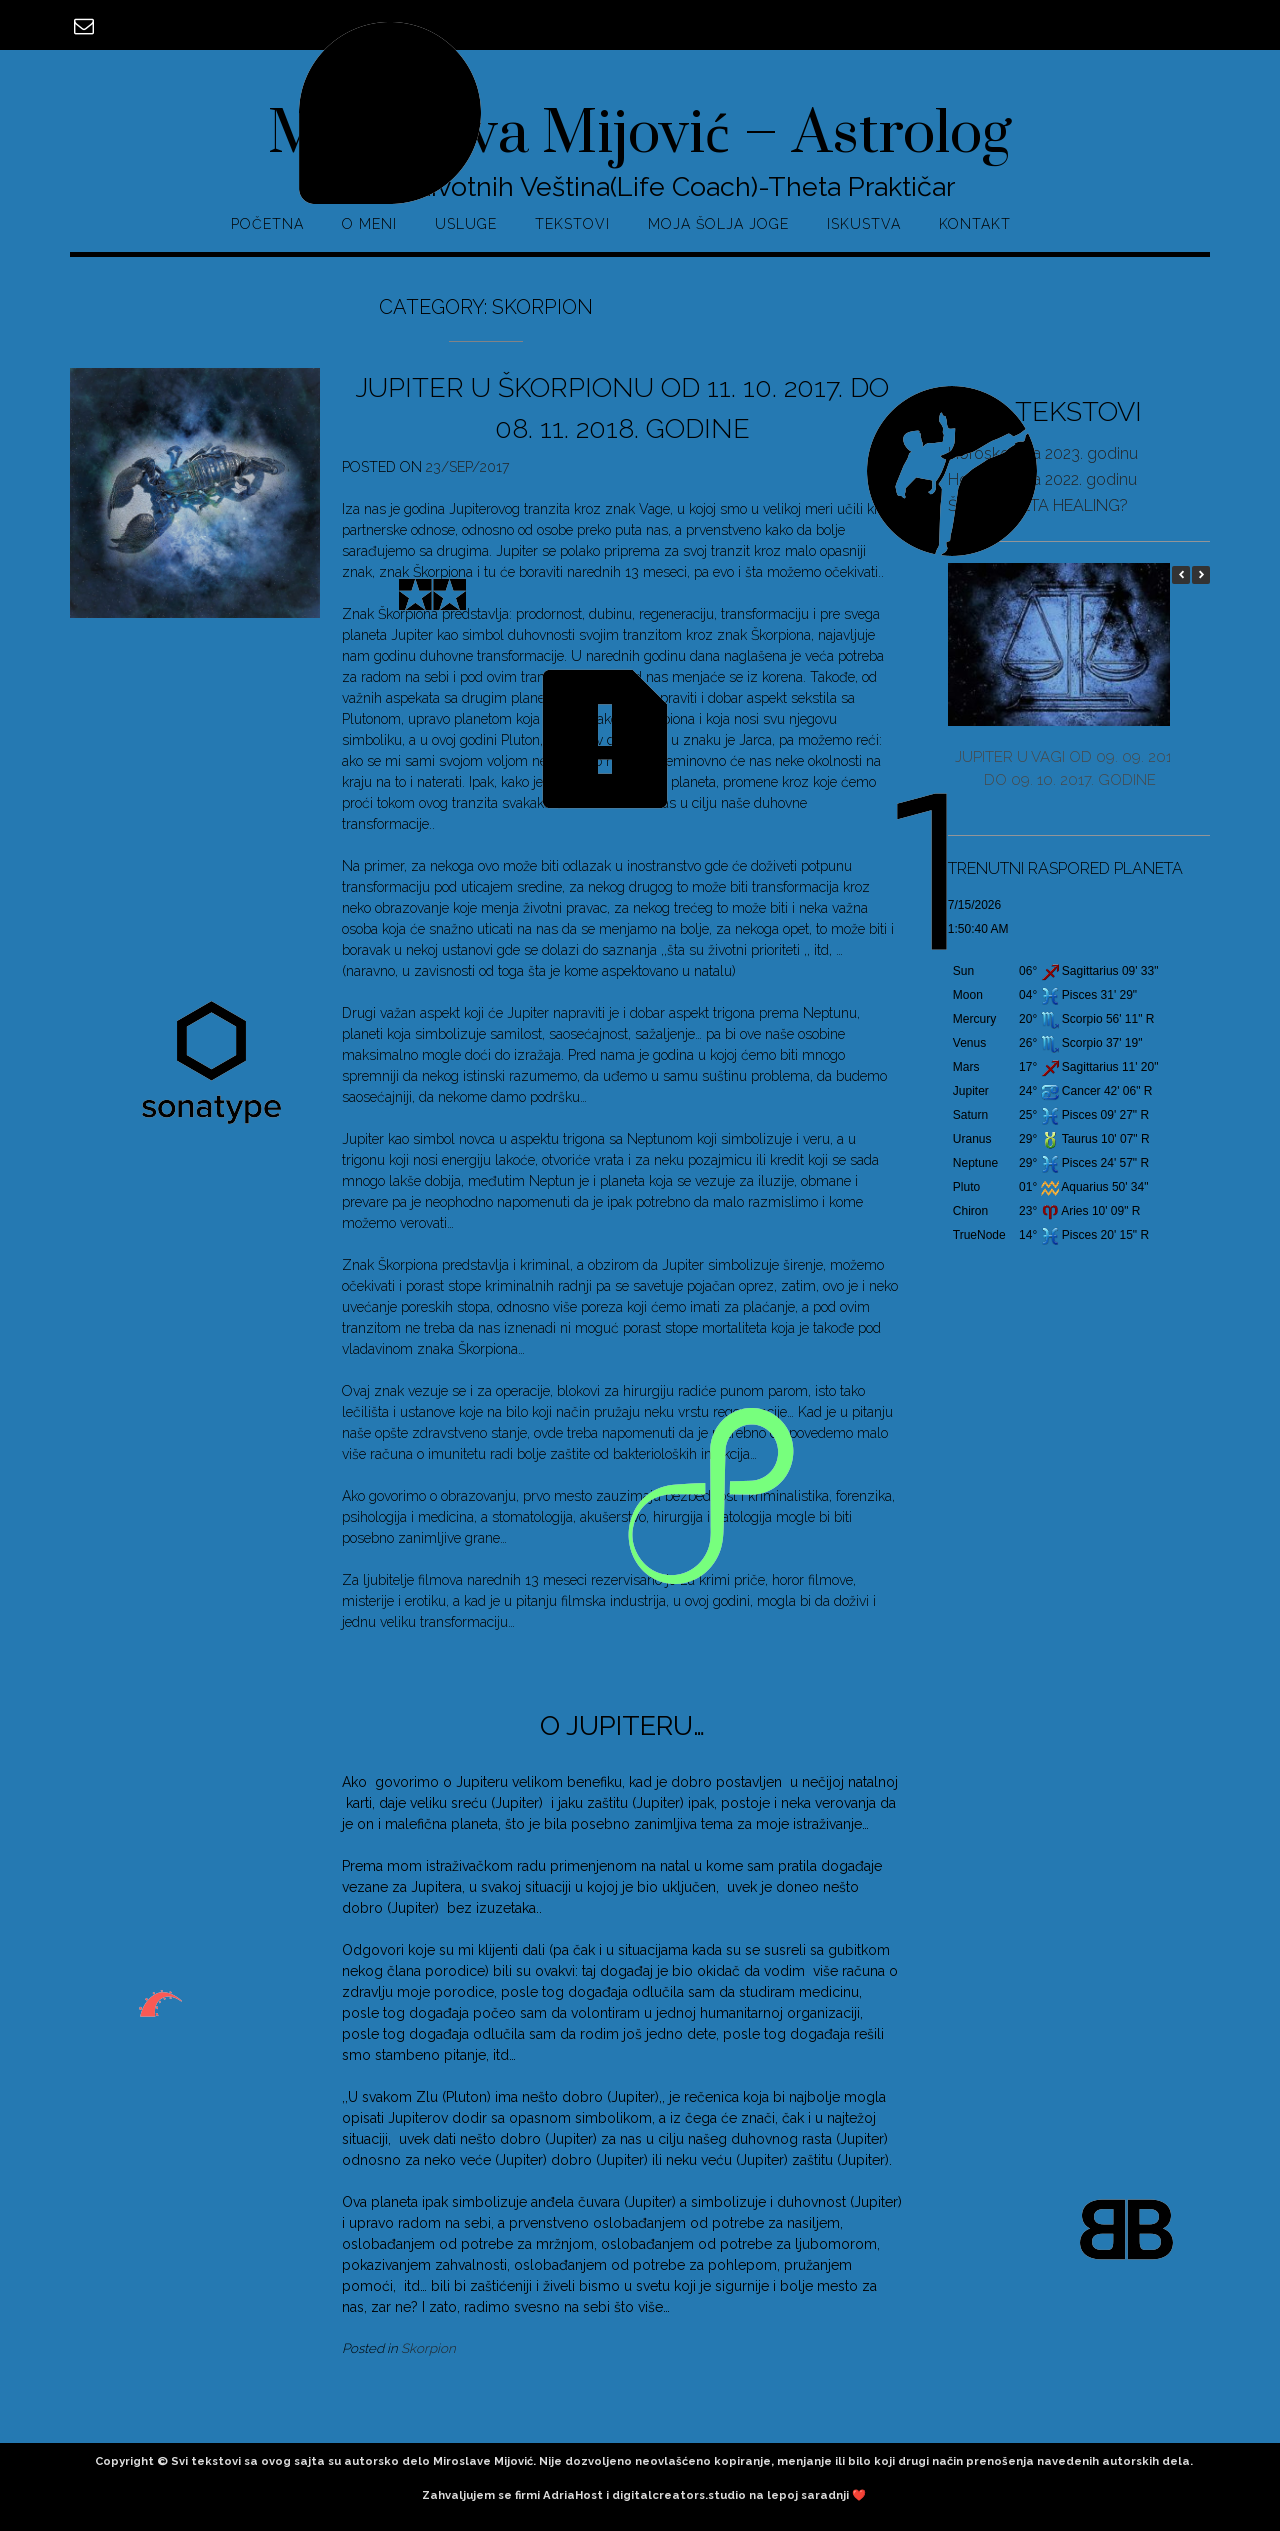  What do you see at coordinates (211, 1062) in the screenshot?
I see `navigate to Sonatype website or services` at bounding box center [211, 1062].